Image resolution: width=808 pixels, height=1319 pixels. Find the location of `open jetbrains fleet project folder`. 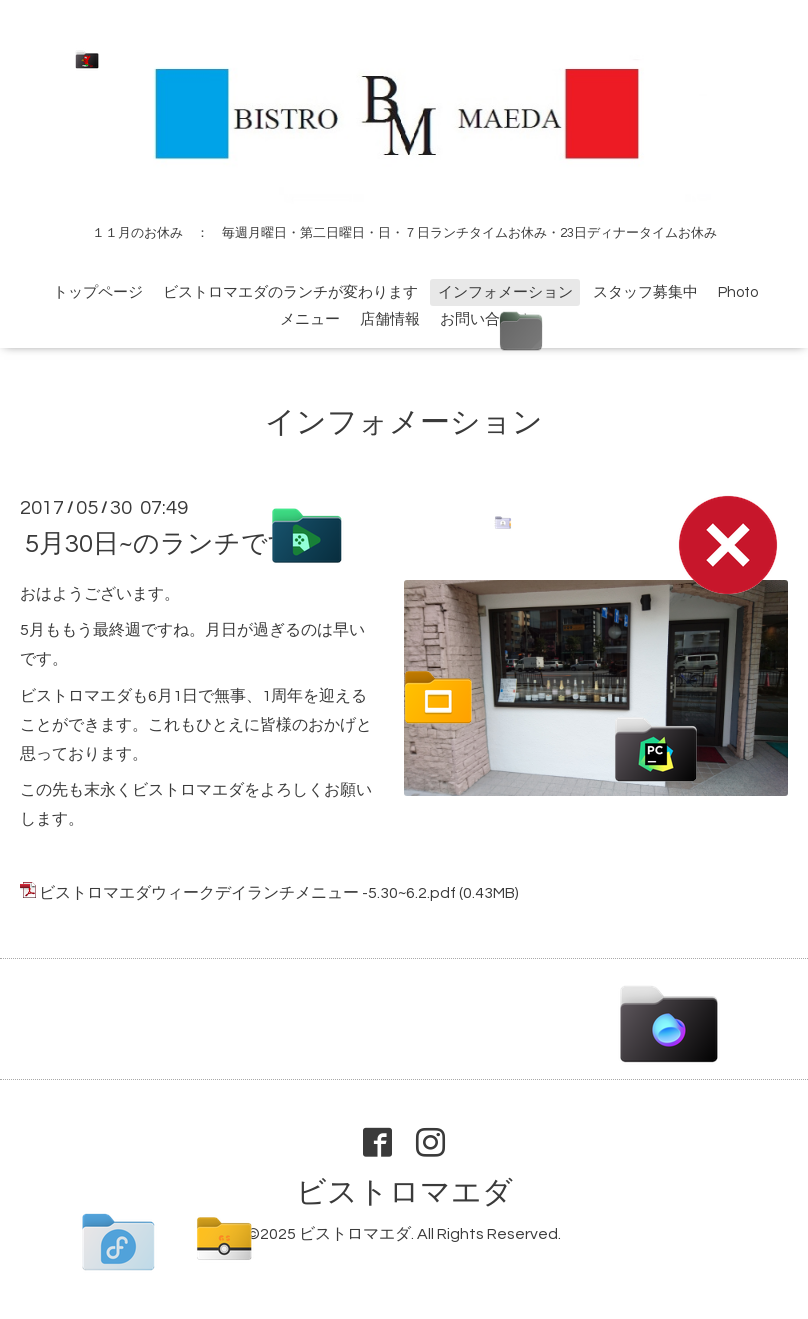

open jetbrains fleet project folder is located at coordinates (668, 1026).